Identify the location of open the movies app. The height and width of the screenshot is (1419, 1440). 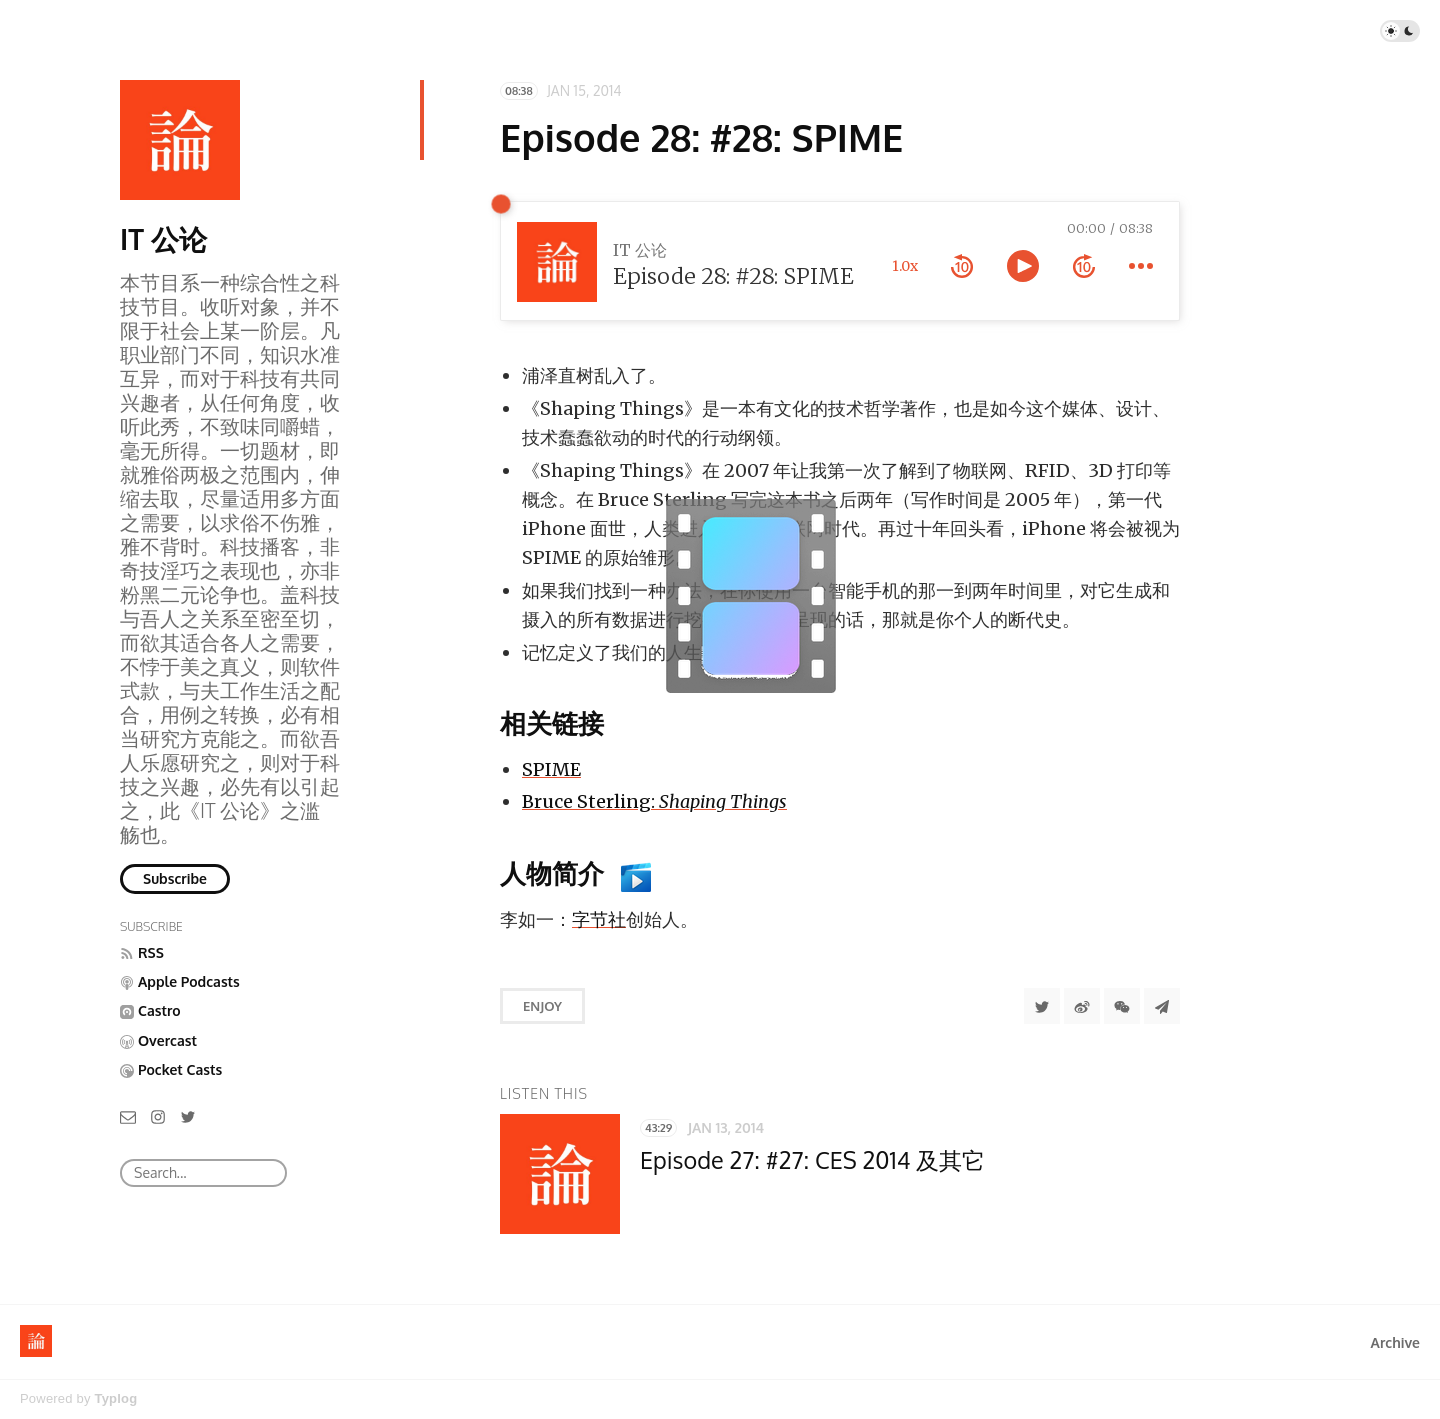
(636, 877).